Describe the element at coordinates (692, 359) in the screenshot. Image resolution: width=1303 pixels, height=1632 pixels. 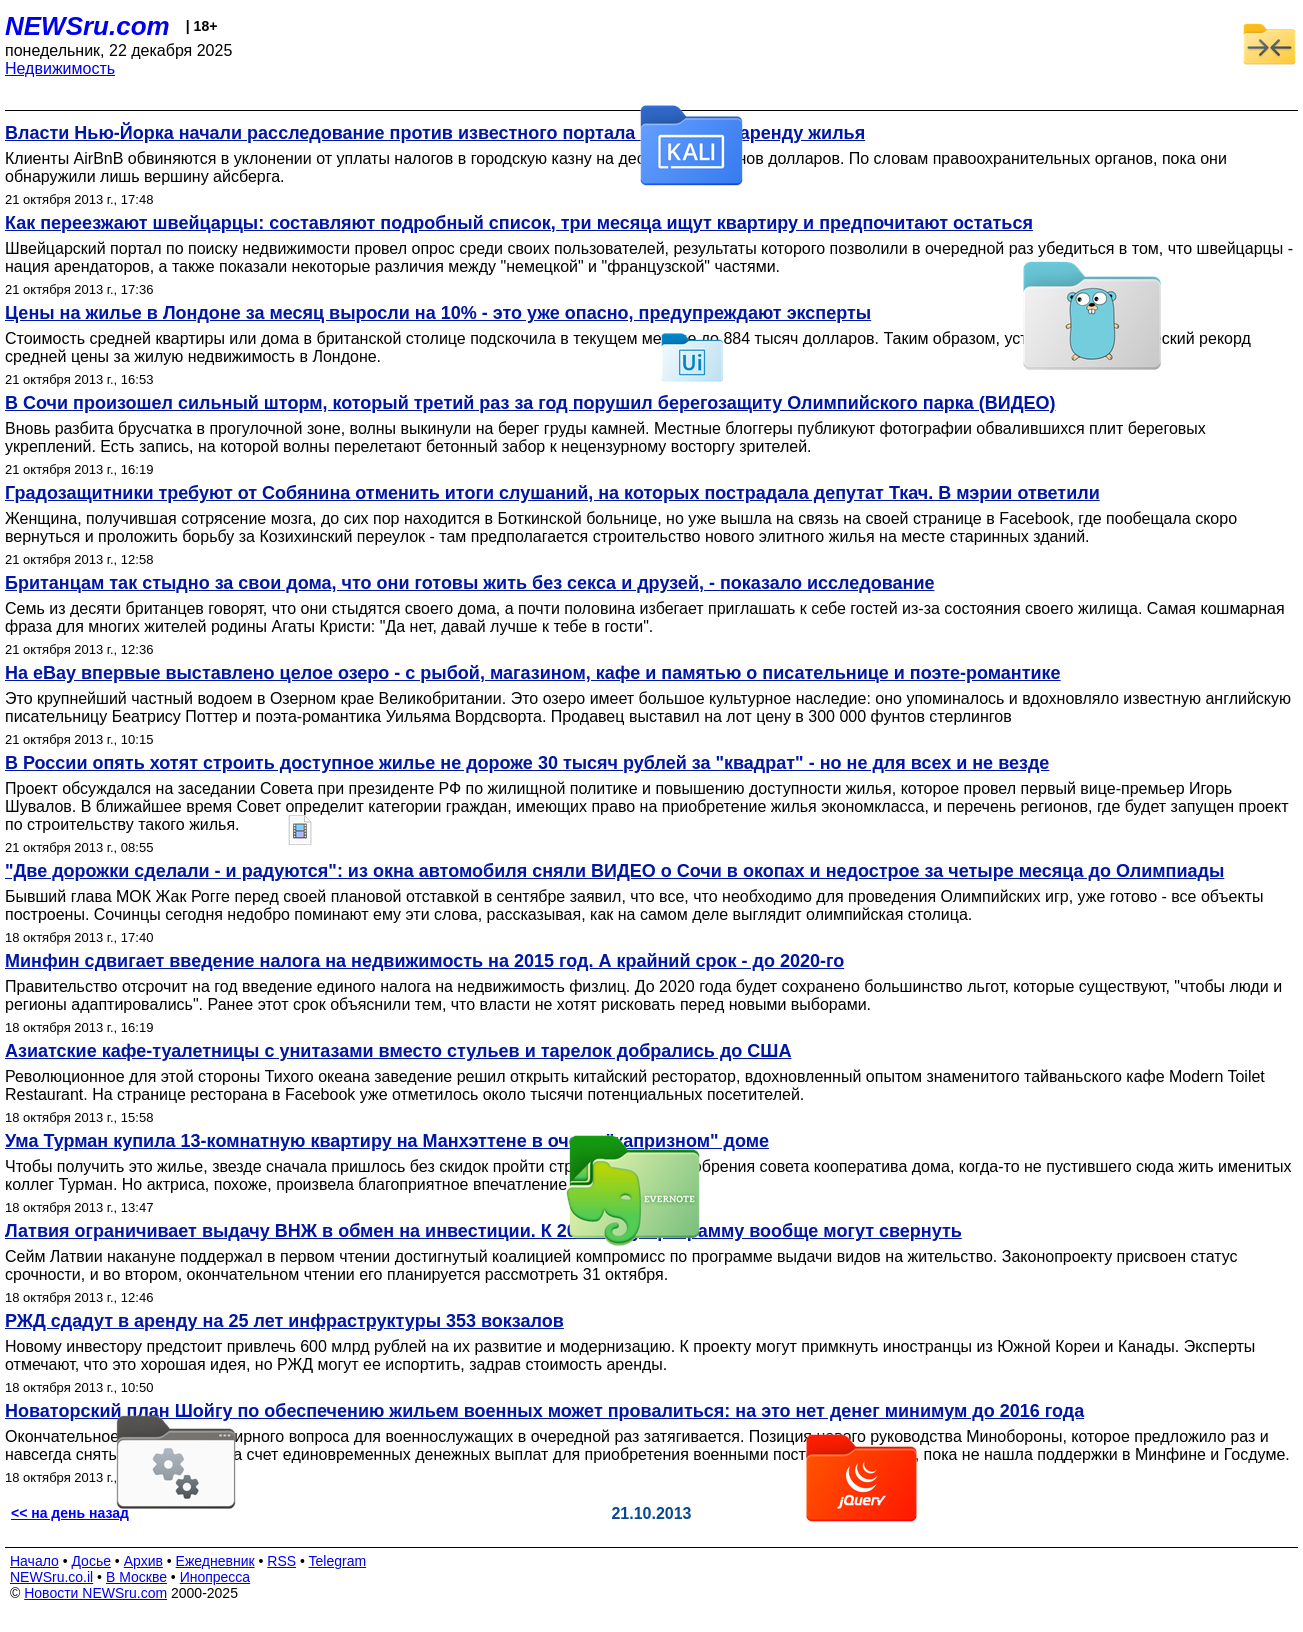
I see `folder containing UiPath automation projects` at that location.